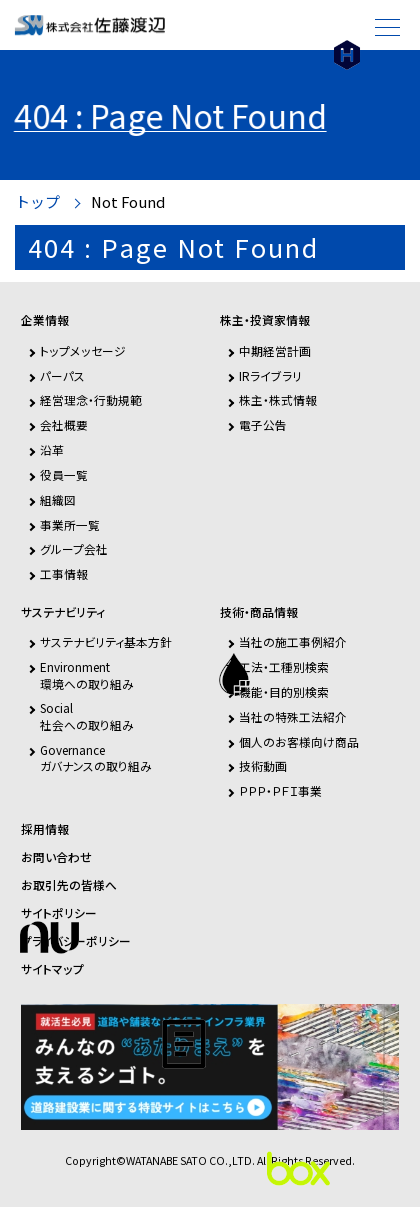  I want to click on open Box cloud storage app, so click(298, 1168).